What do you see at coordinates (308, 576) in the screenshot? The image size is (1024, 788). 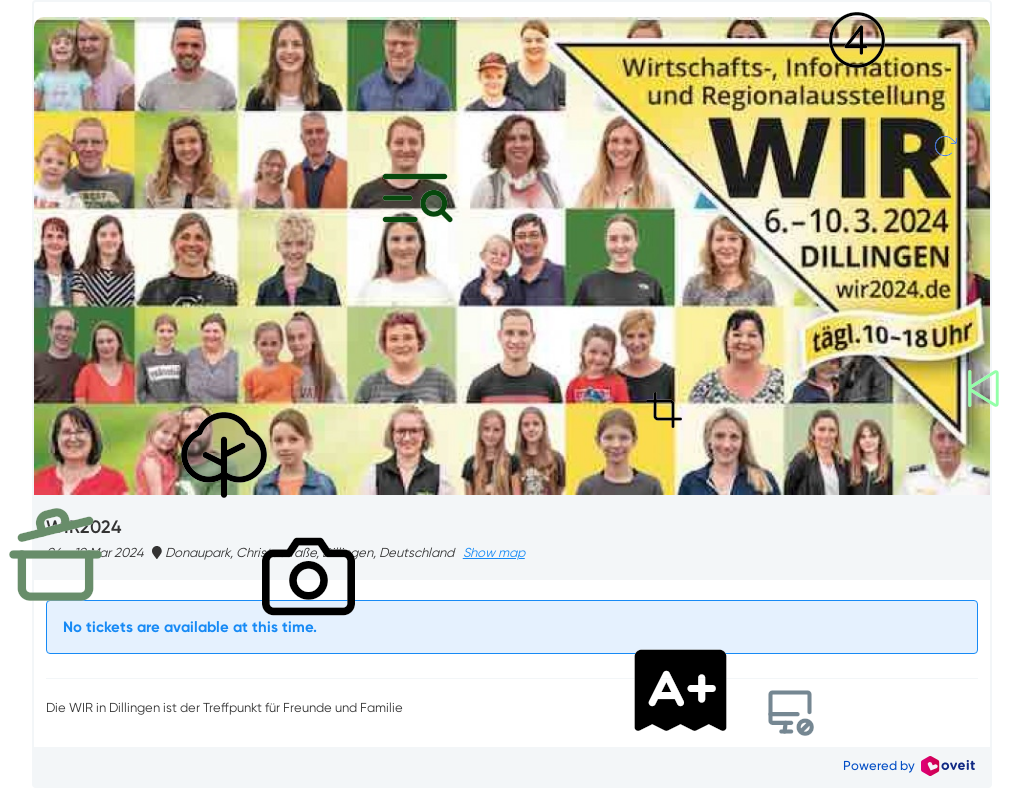 I see `take a photo` at bounding box center [308, 576].